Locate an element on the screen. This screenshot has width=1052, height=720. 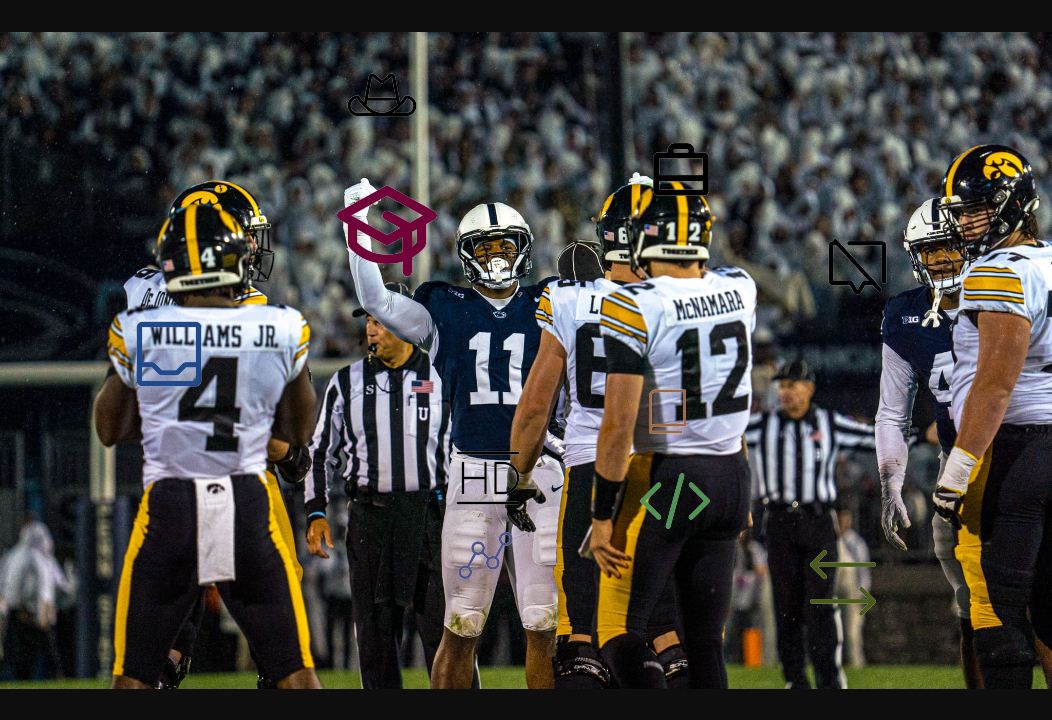
open a book or reading view is located at coordinates (667, 411).